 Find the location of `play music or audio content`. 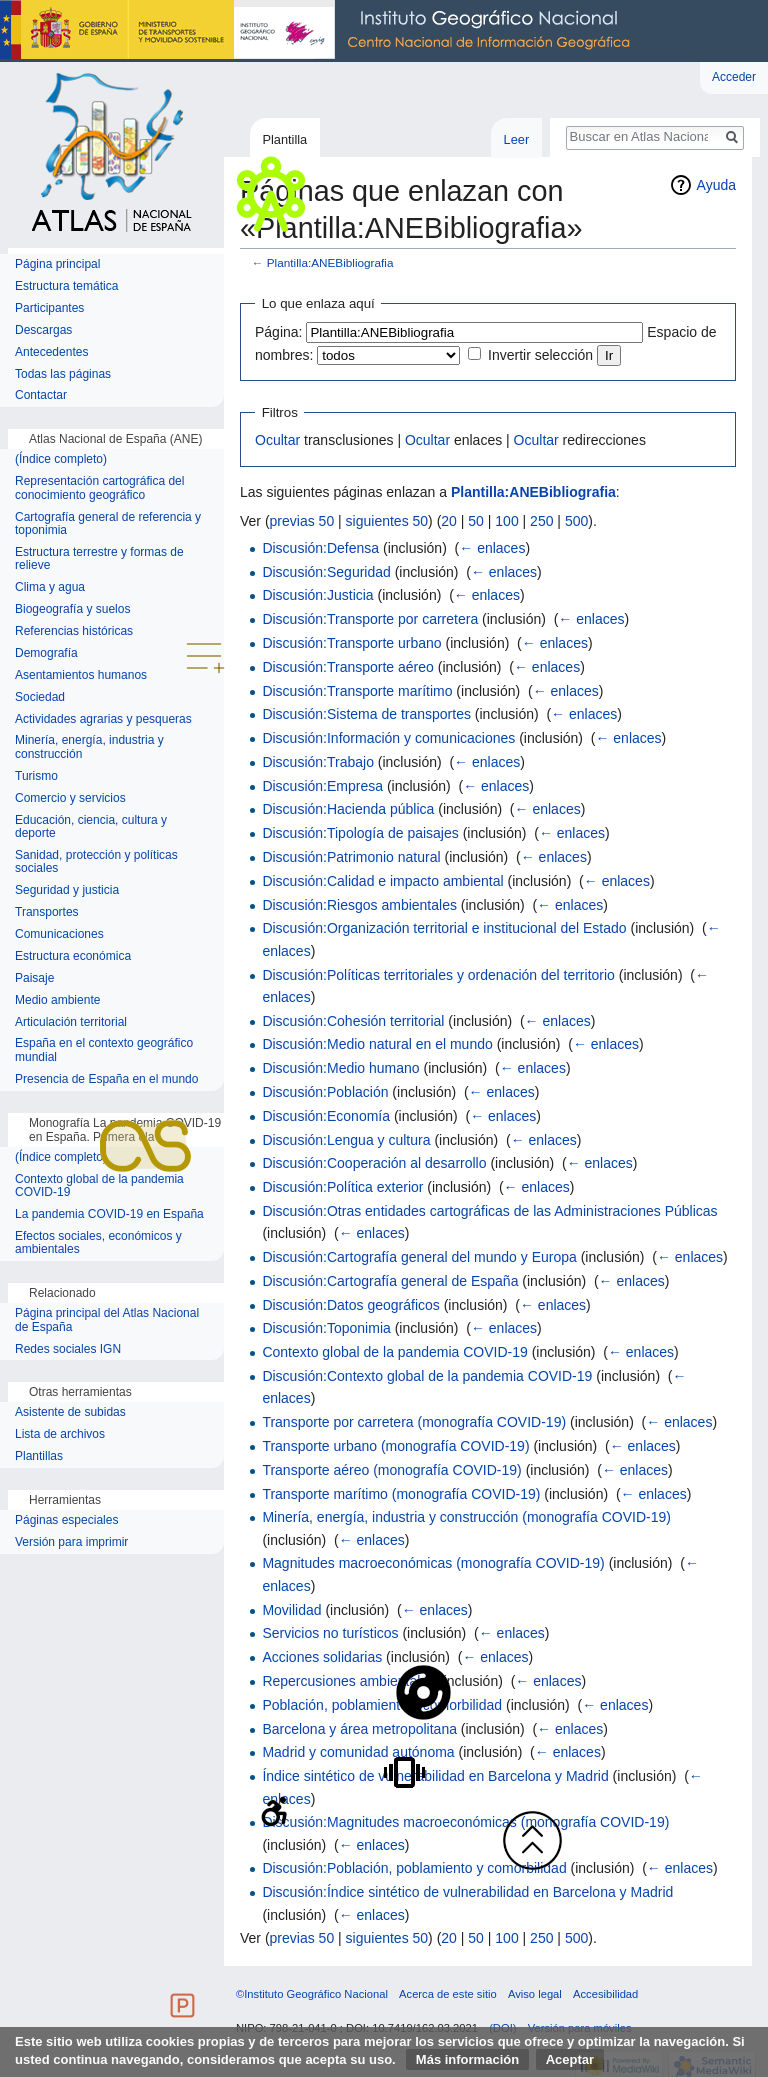

play music or audio content is located at coordinates (423, 1692).